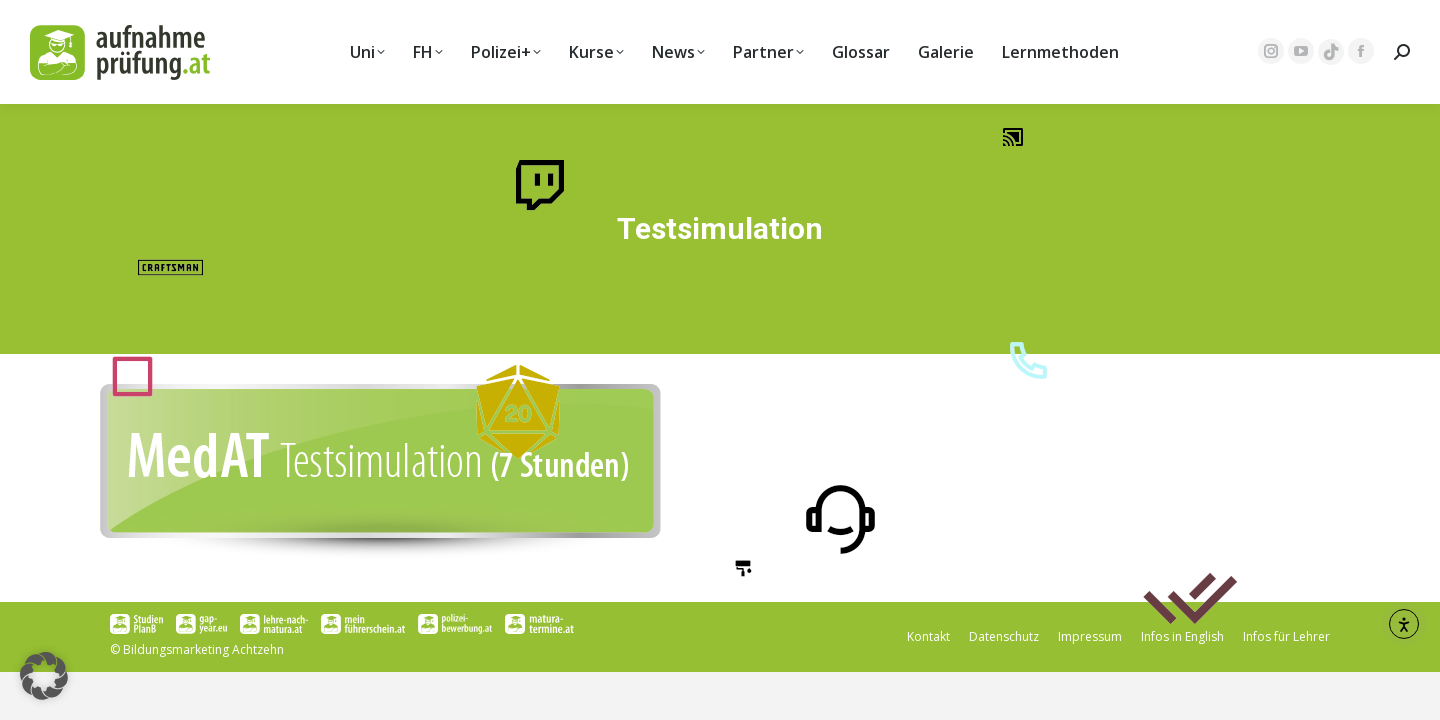 Image resolution: width=1440 pixels, height=720 pixels. What do you see at coordinates (518, 412) in the screenshot?
I see `open Roll20 virtual tabletop platform` at bounding box center [518, 412].